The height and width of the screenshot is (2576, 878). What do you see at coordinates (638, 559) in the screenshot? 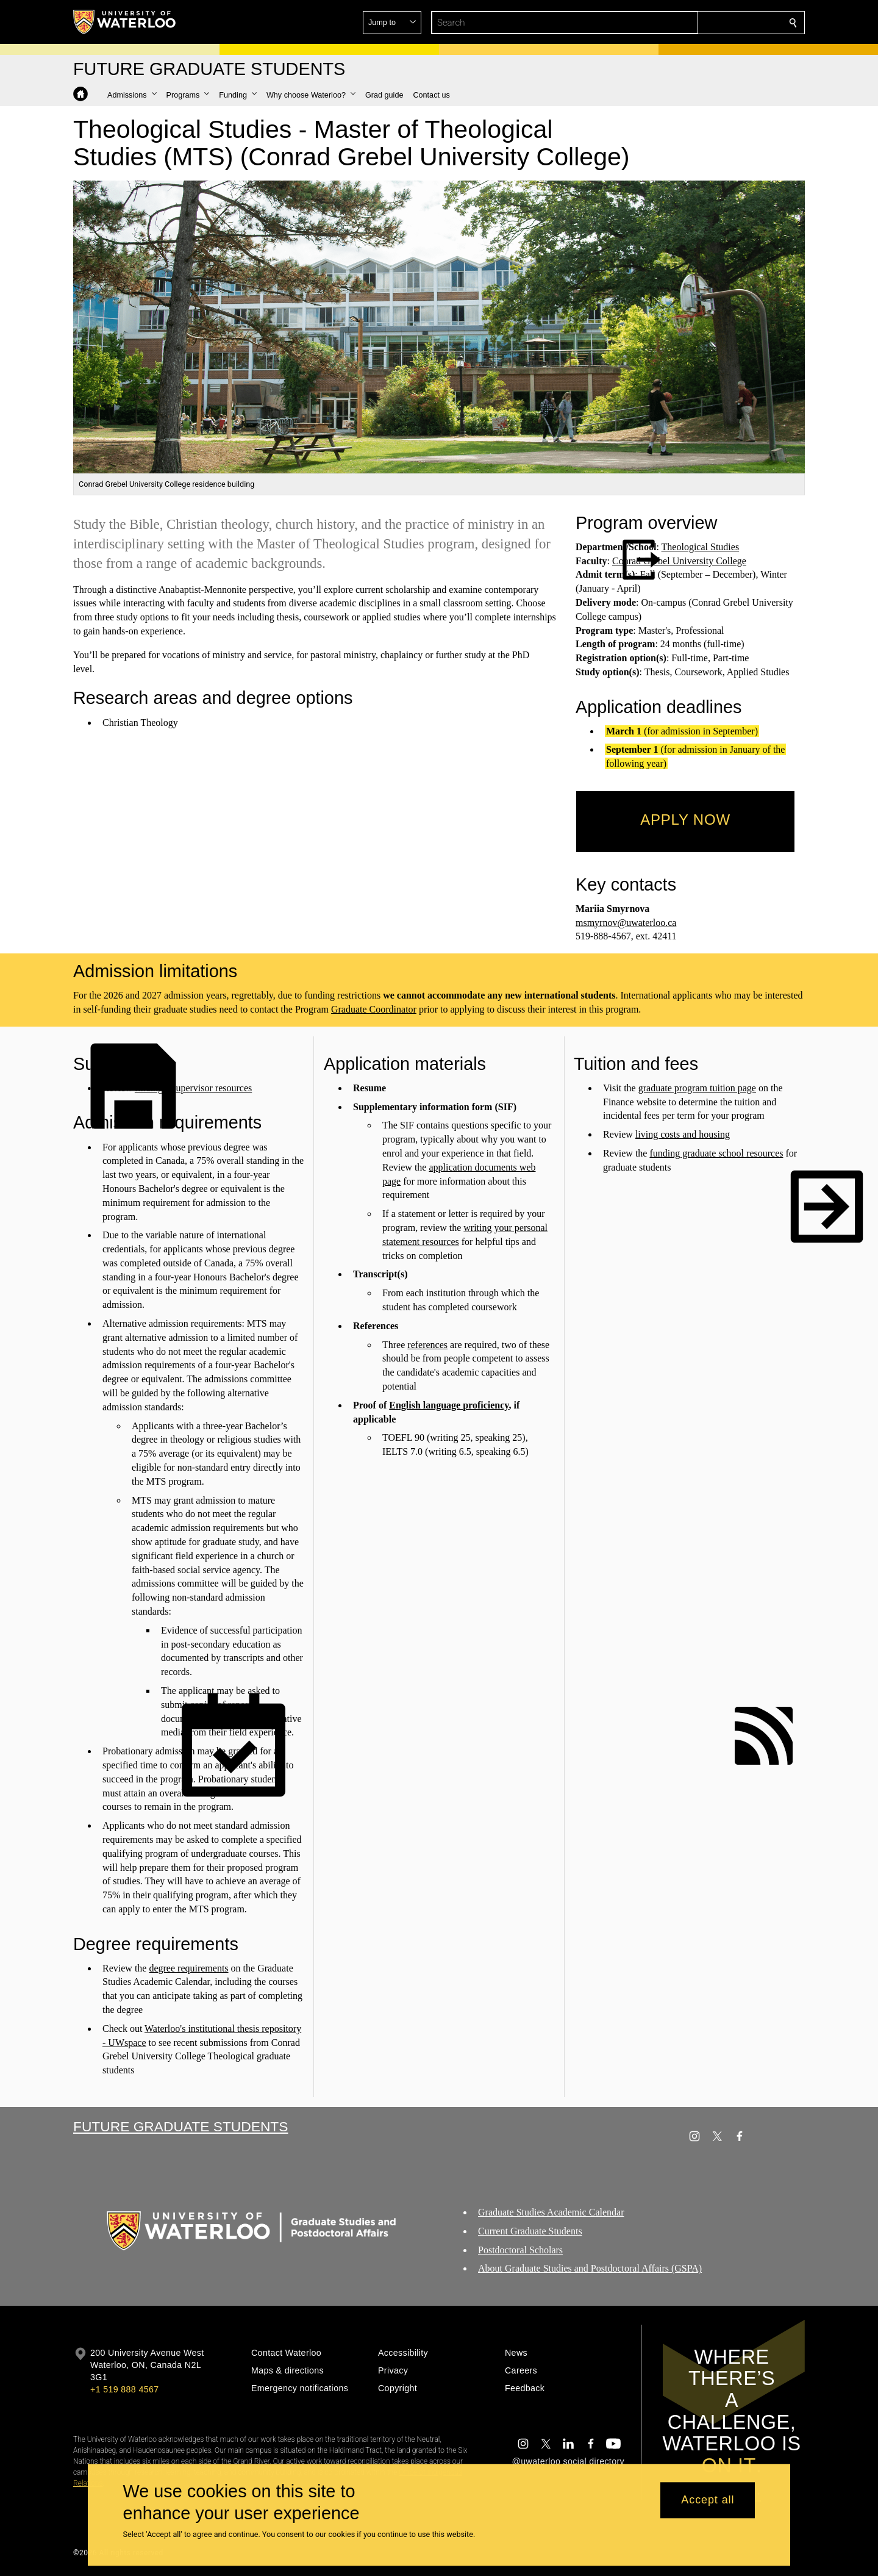
I see `log out of your account` at bounding box center [638, 559].